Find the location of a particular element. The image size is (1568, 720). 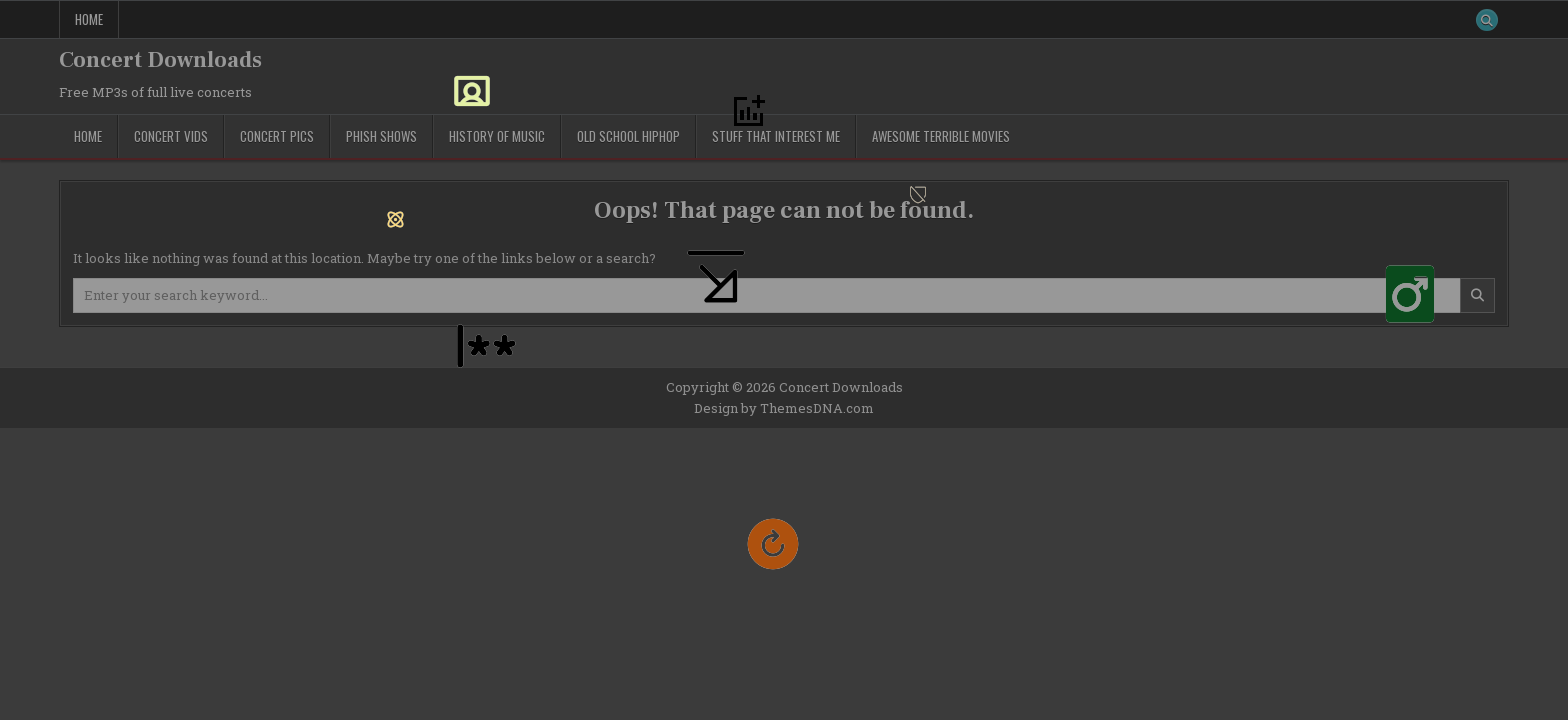

access science or chemistry-related features is located at coordinates (395, 219).